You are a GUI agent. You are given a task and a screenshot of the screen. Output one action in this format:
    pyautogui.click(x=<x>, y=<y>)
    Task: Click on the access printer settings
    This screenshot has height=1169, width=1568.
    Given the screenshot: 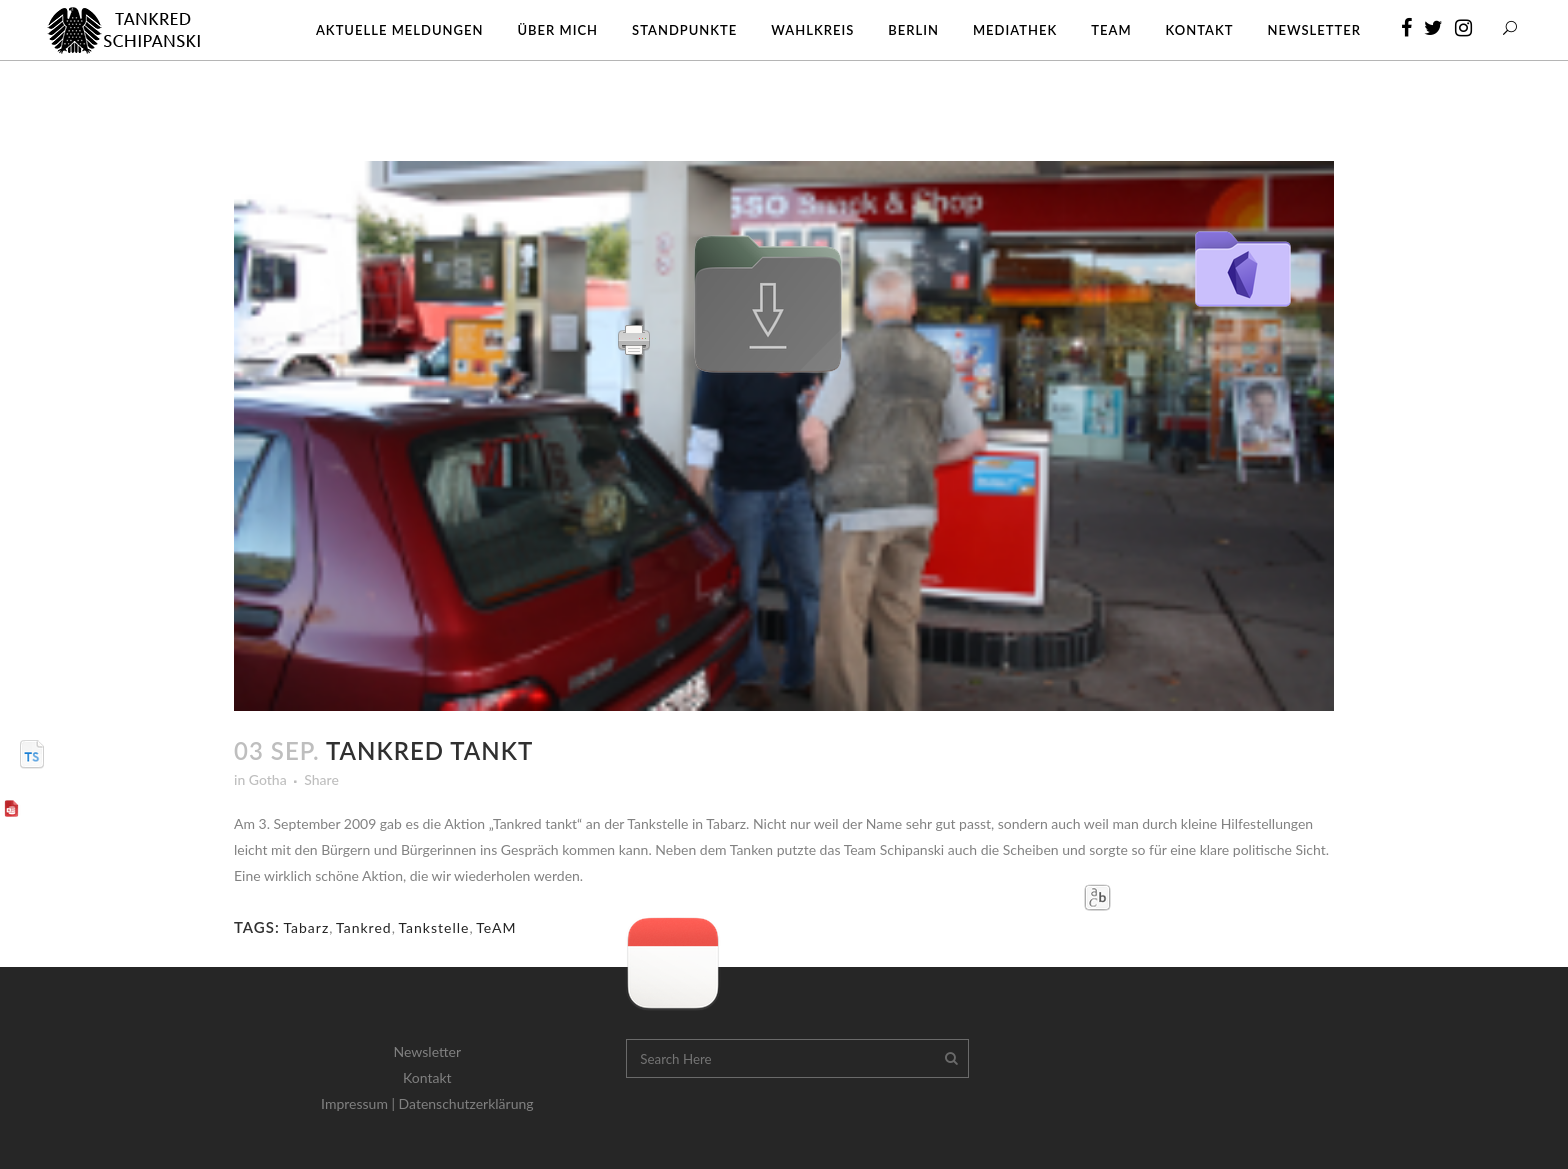 What is the action you would take?
    pyautogui.click(x=634, y=340)
    